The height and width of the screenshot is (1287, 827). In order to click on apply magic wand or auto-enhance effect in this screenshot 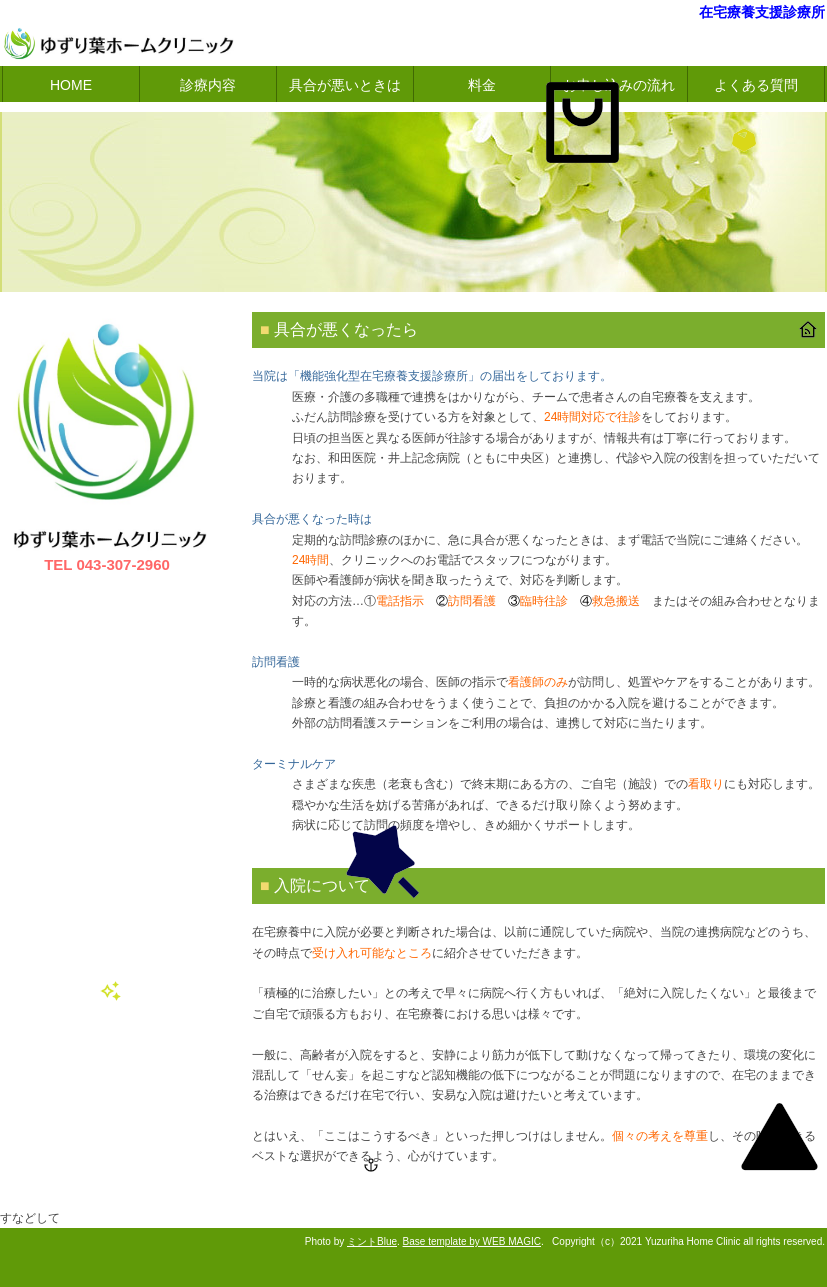, I will do `click(382, 861)`.